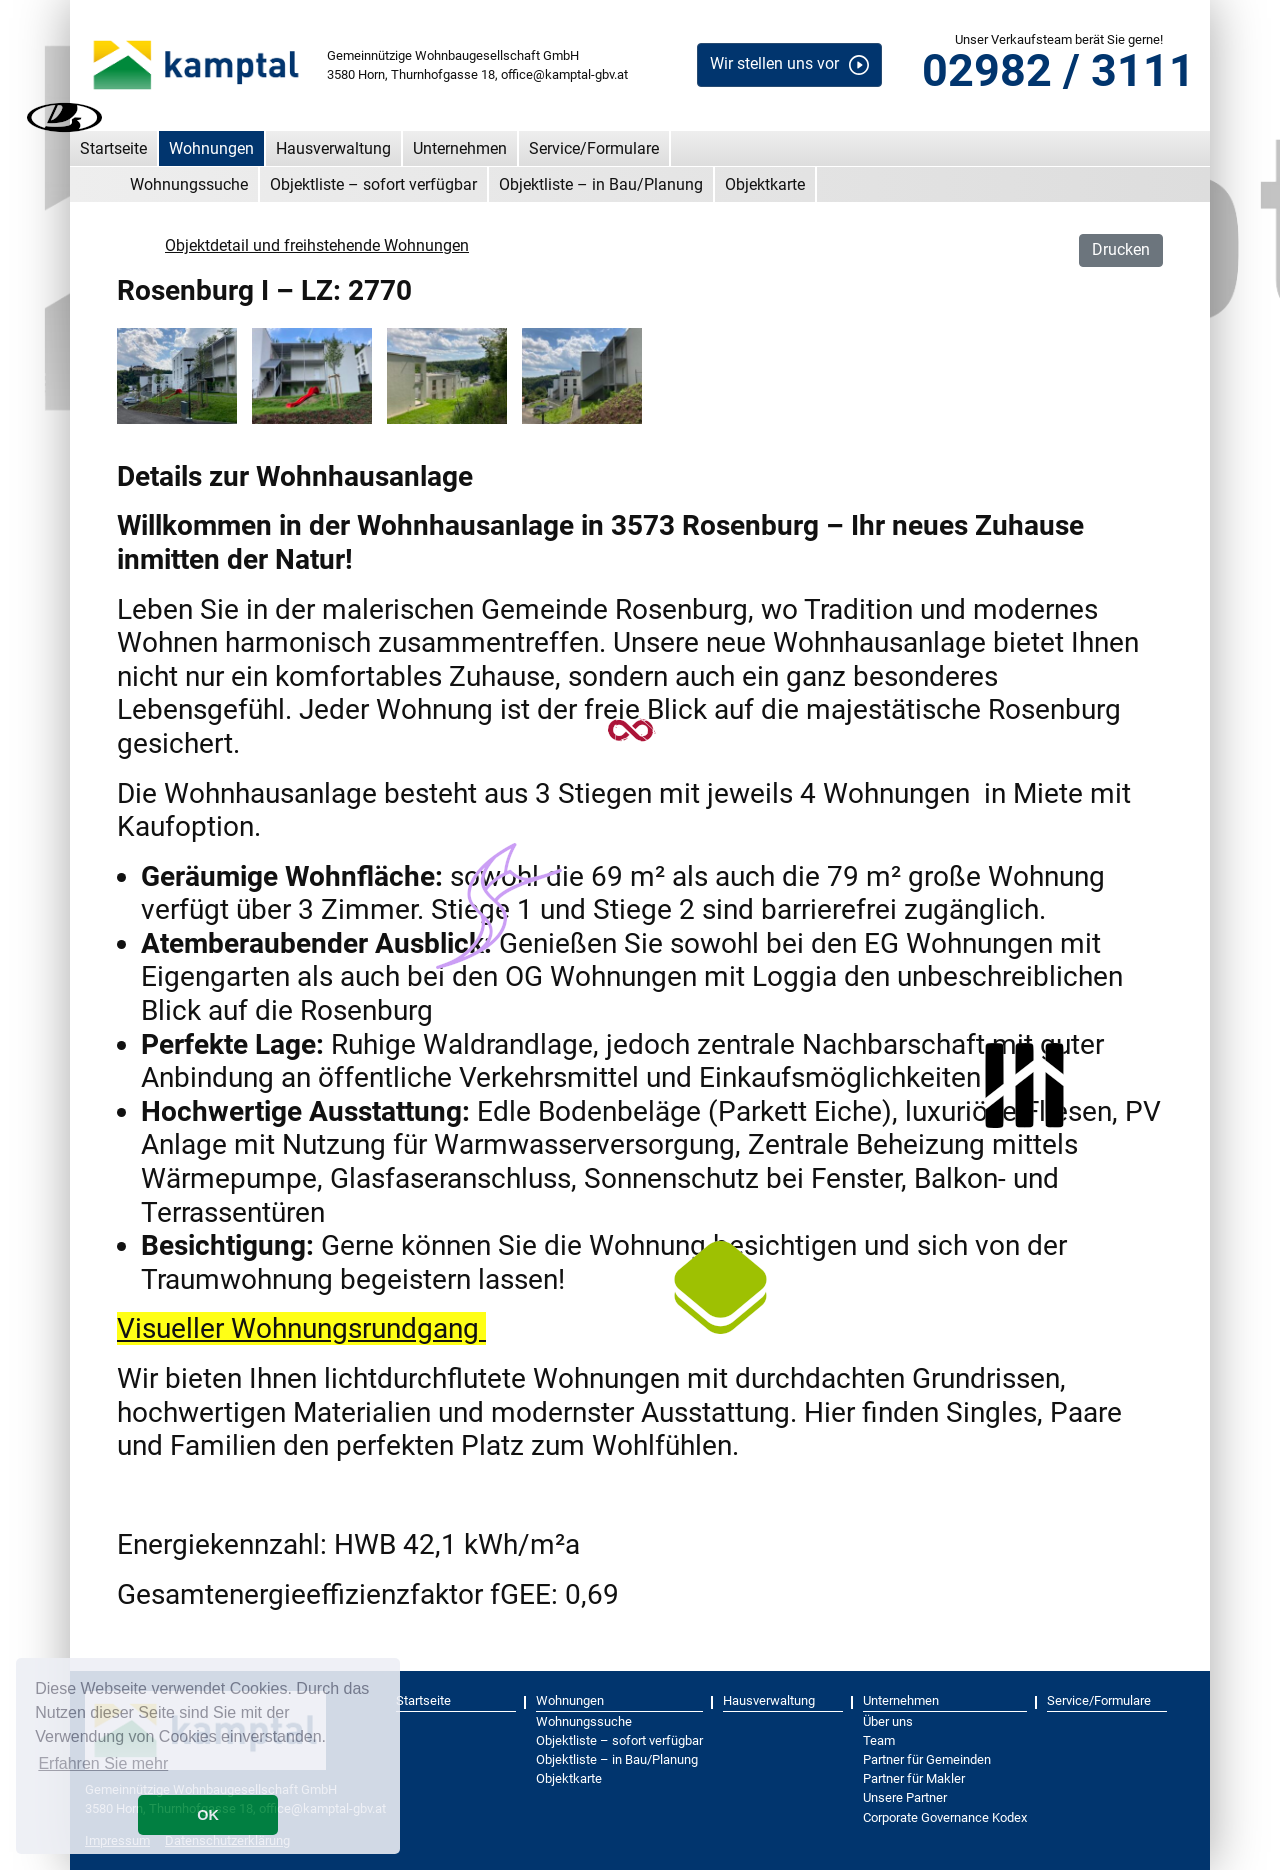 This screenshot has height=1870, width=1280. What do you see at coordinates (632, 730) in the screenshot?
I see `infinityfree web hosting service logo` at bounding box center [632, 730].